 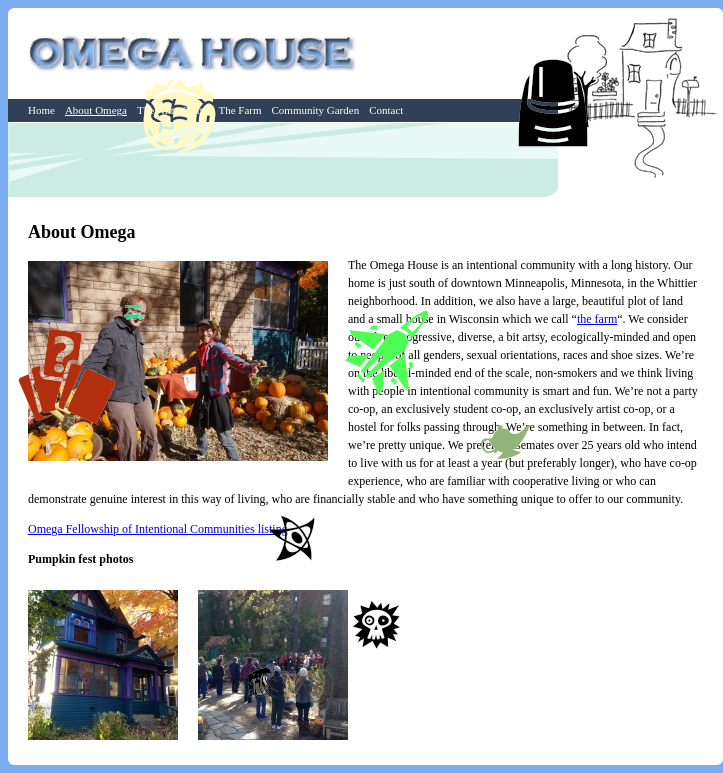 I want to click on select nail art or manicure options, so click(x=553, y=103).